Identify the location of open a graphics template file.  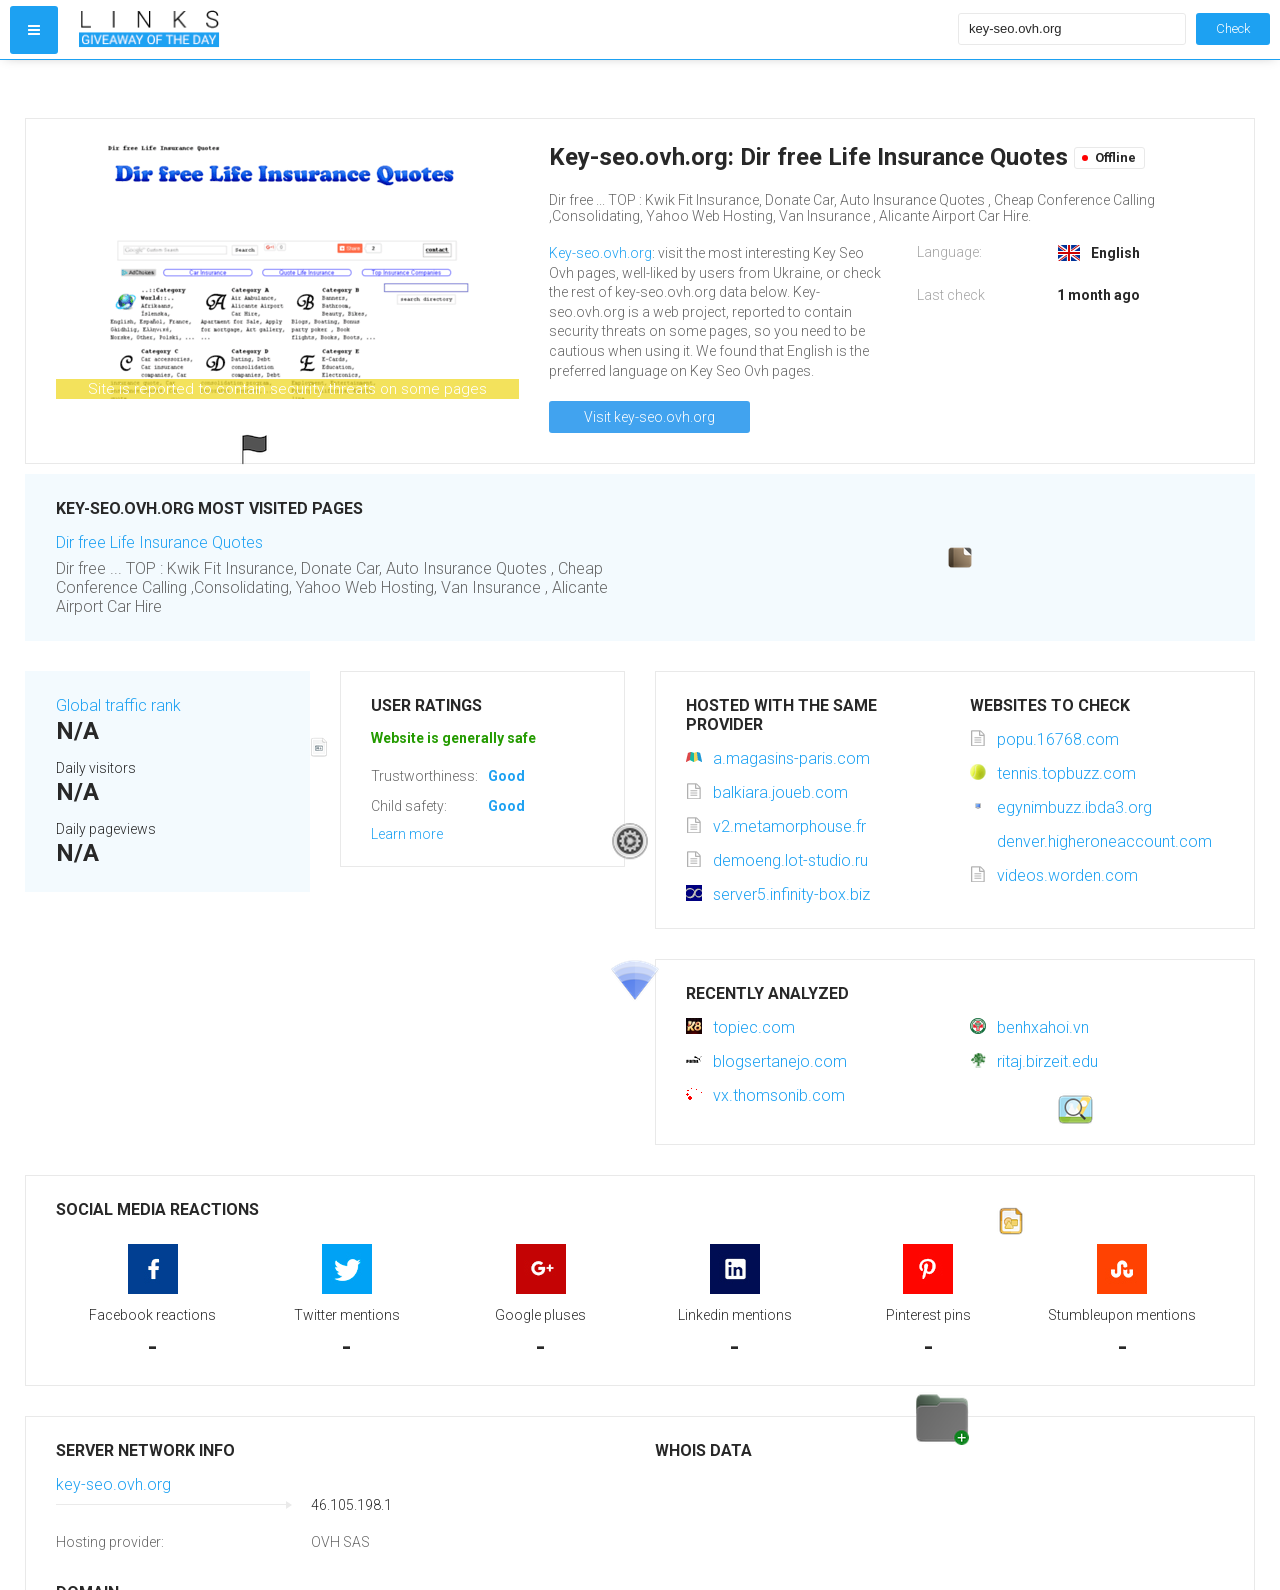
(1011, 1221).